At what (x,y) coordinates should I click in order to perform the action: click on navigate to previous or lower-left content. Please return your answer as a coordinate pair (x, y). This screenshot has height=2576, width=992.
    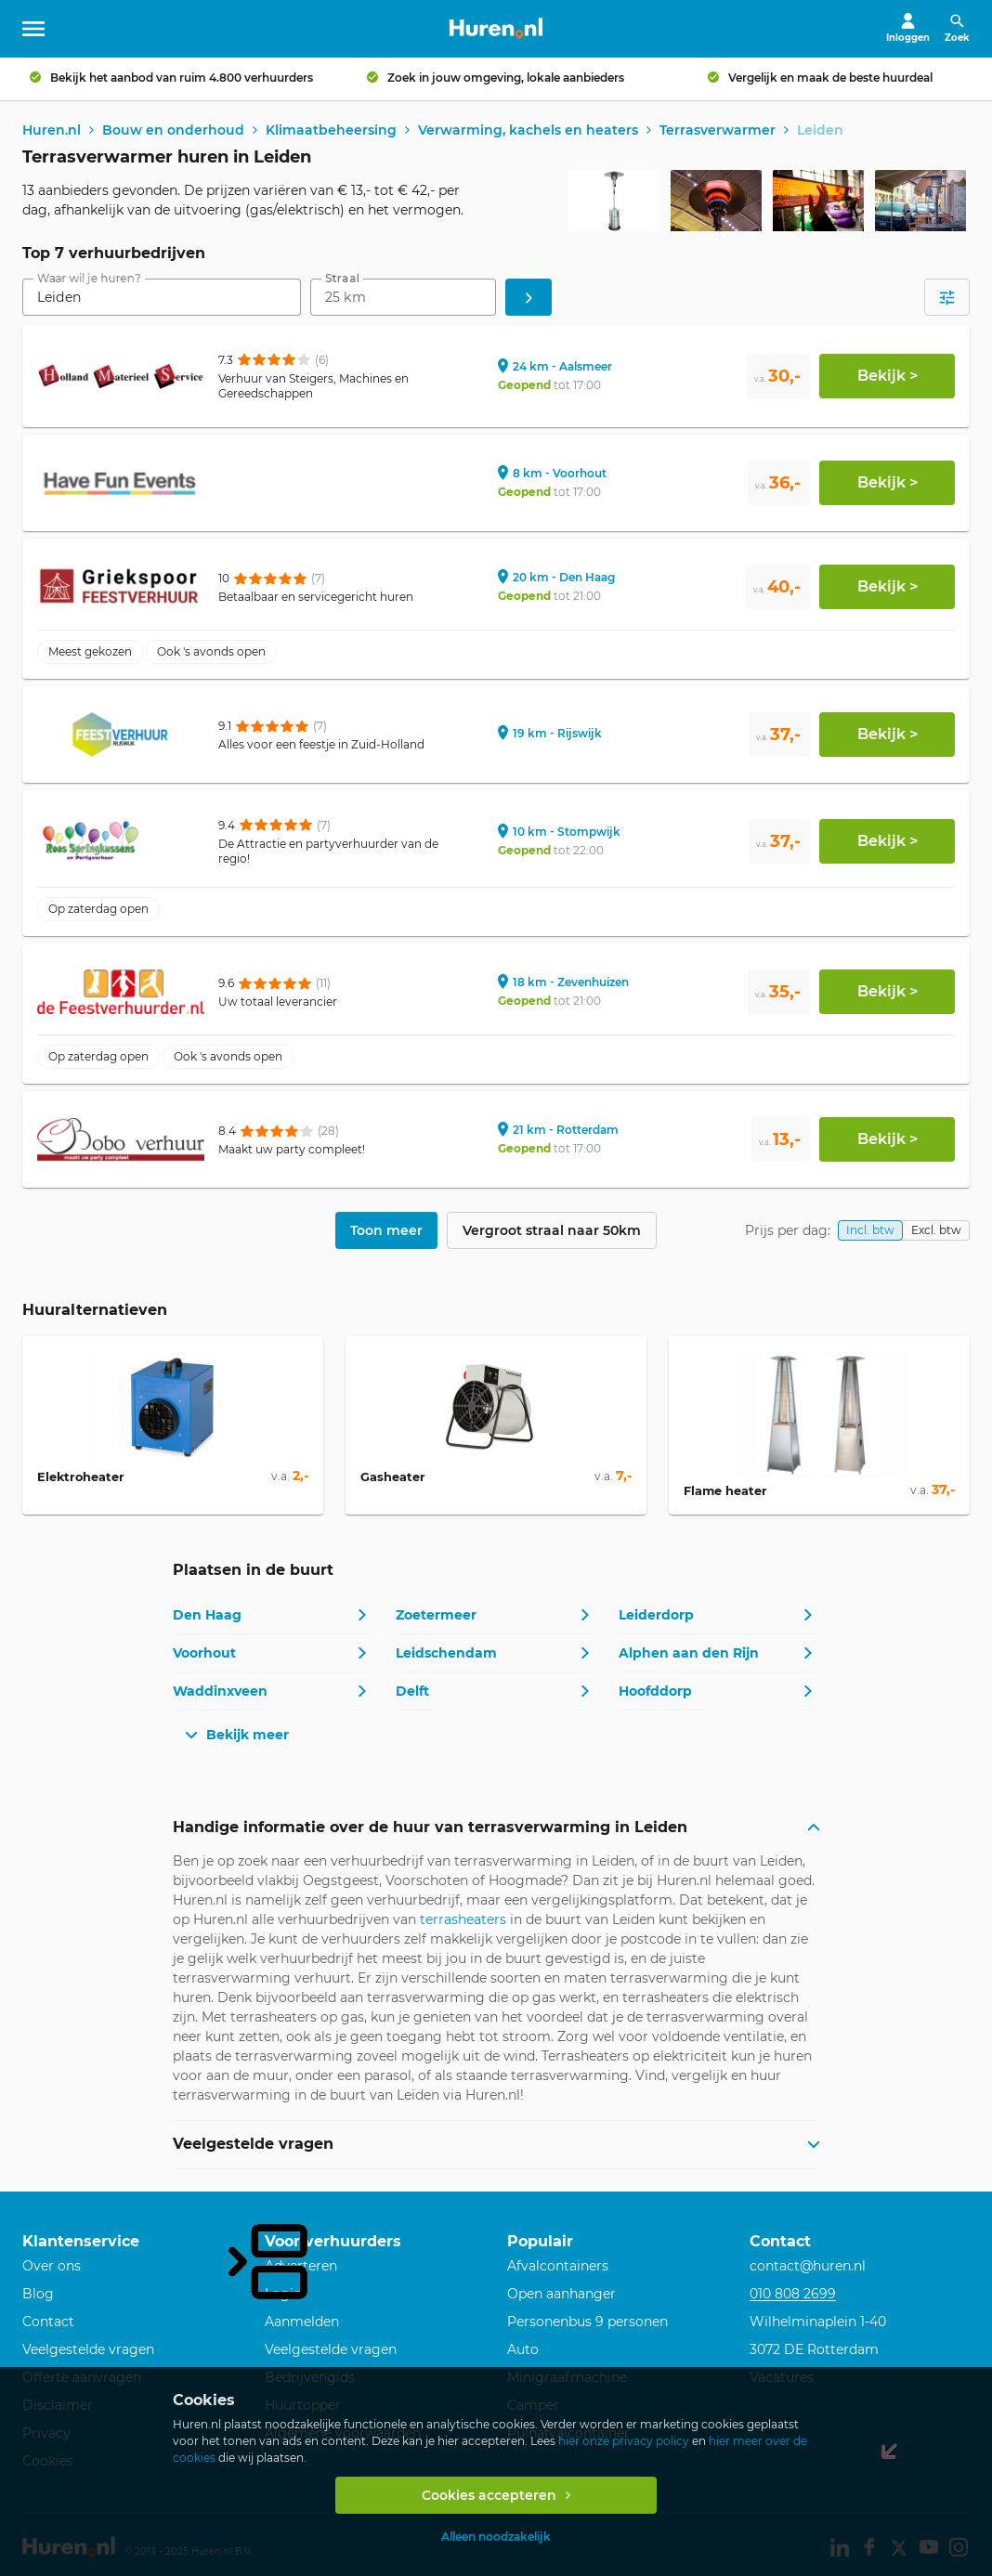
    Looking at the image, I should click on (889, 2451).